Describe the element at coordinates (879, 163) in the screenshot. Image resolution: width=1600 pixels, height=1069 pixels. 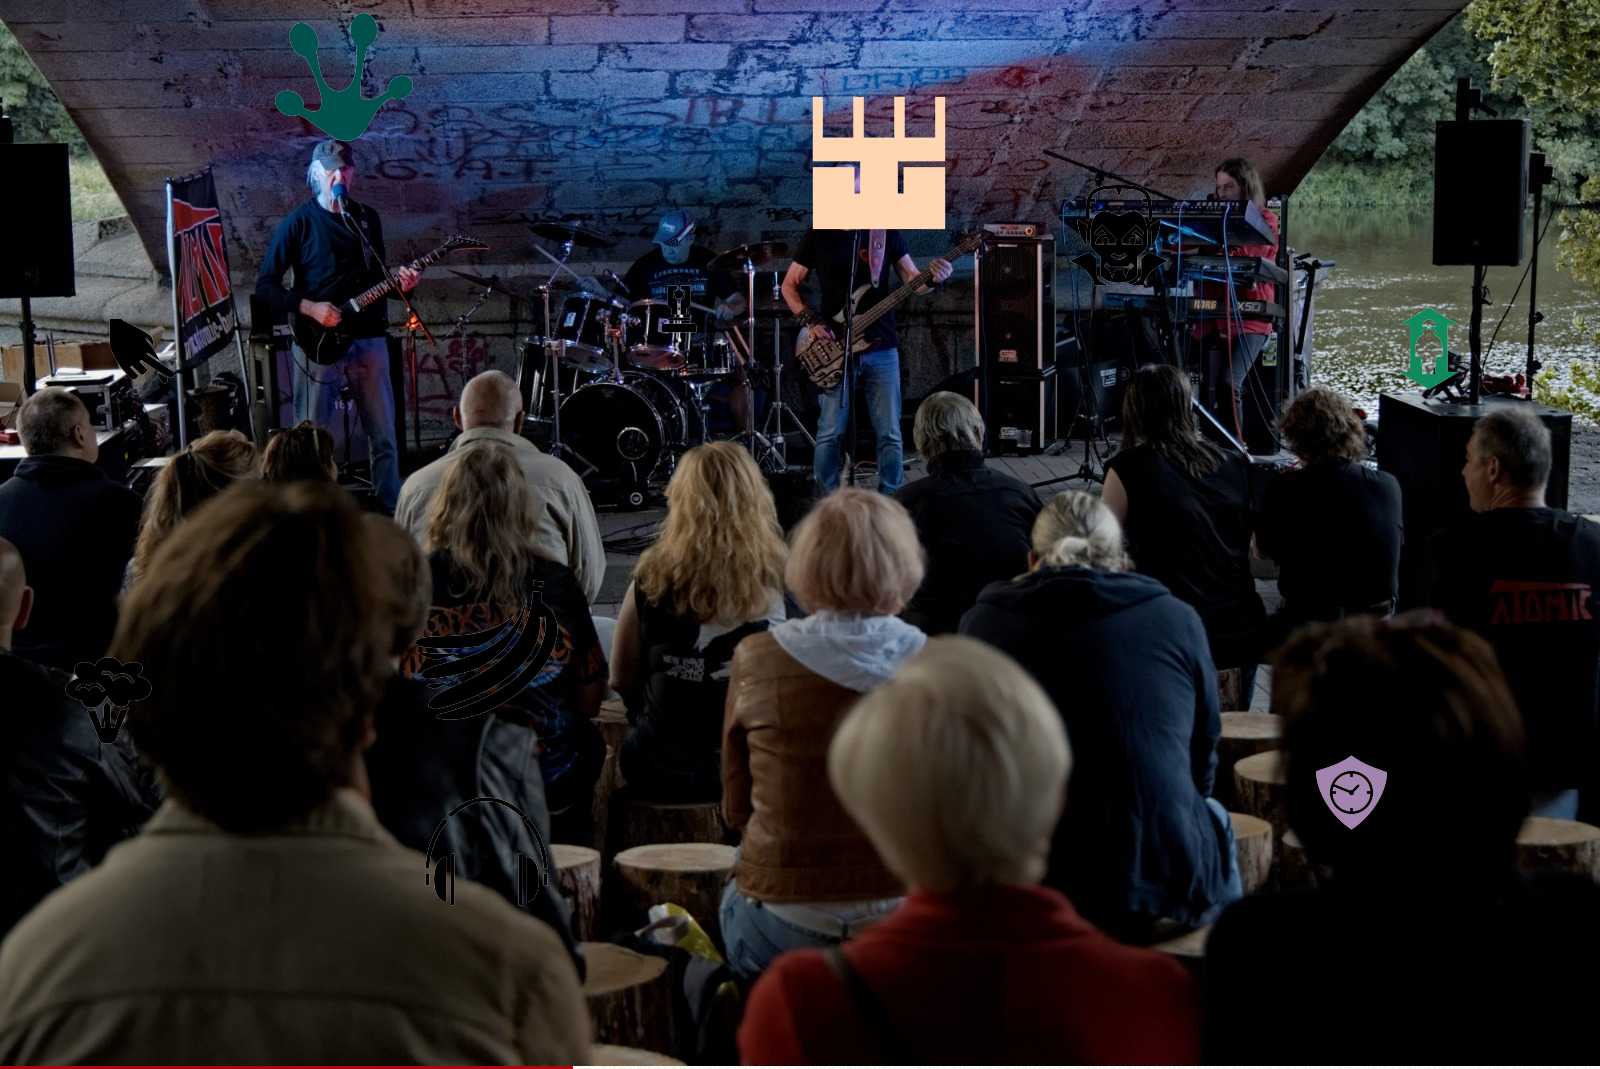
I see `castle or fortress icon for strategy games` at that location.